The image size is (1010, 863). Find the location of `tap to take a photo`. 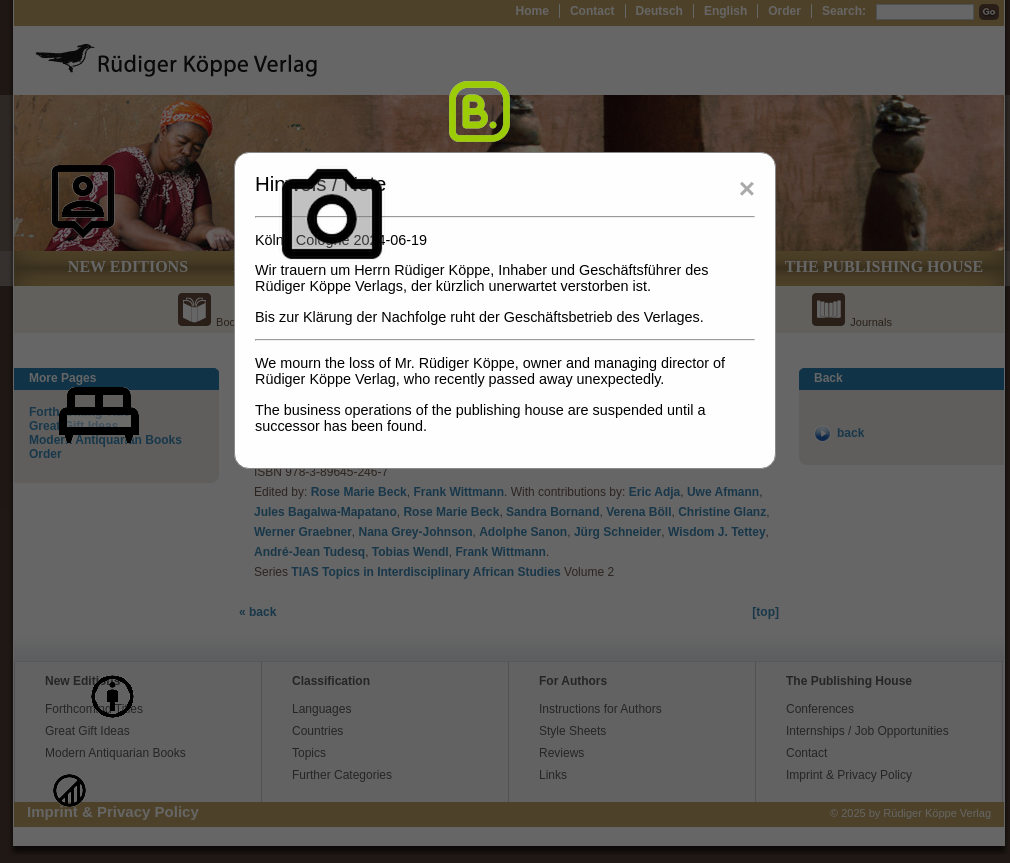

tap to take a photo is located at coordinates (332, 219).